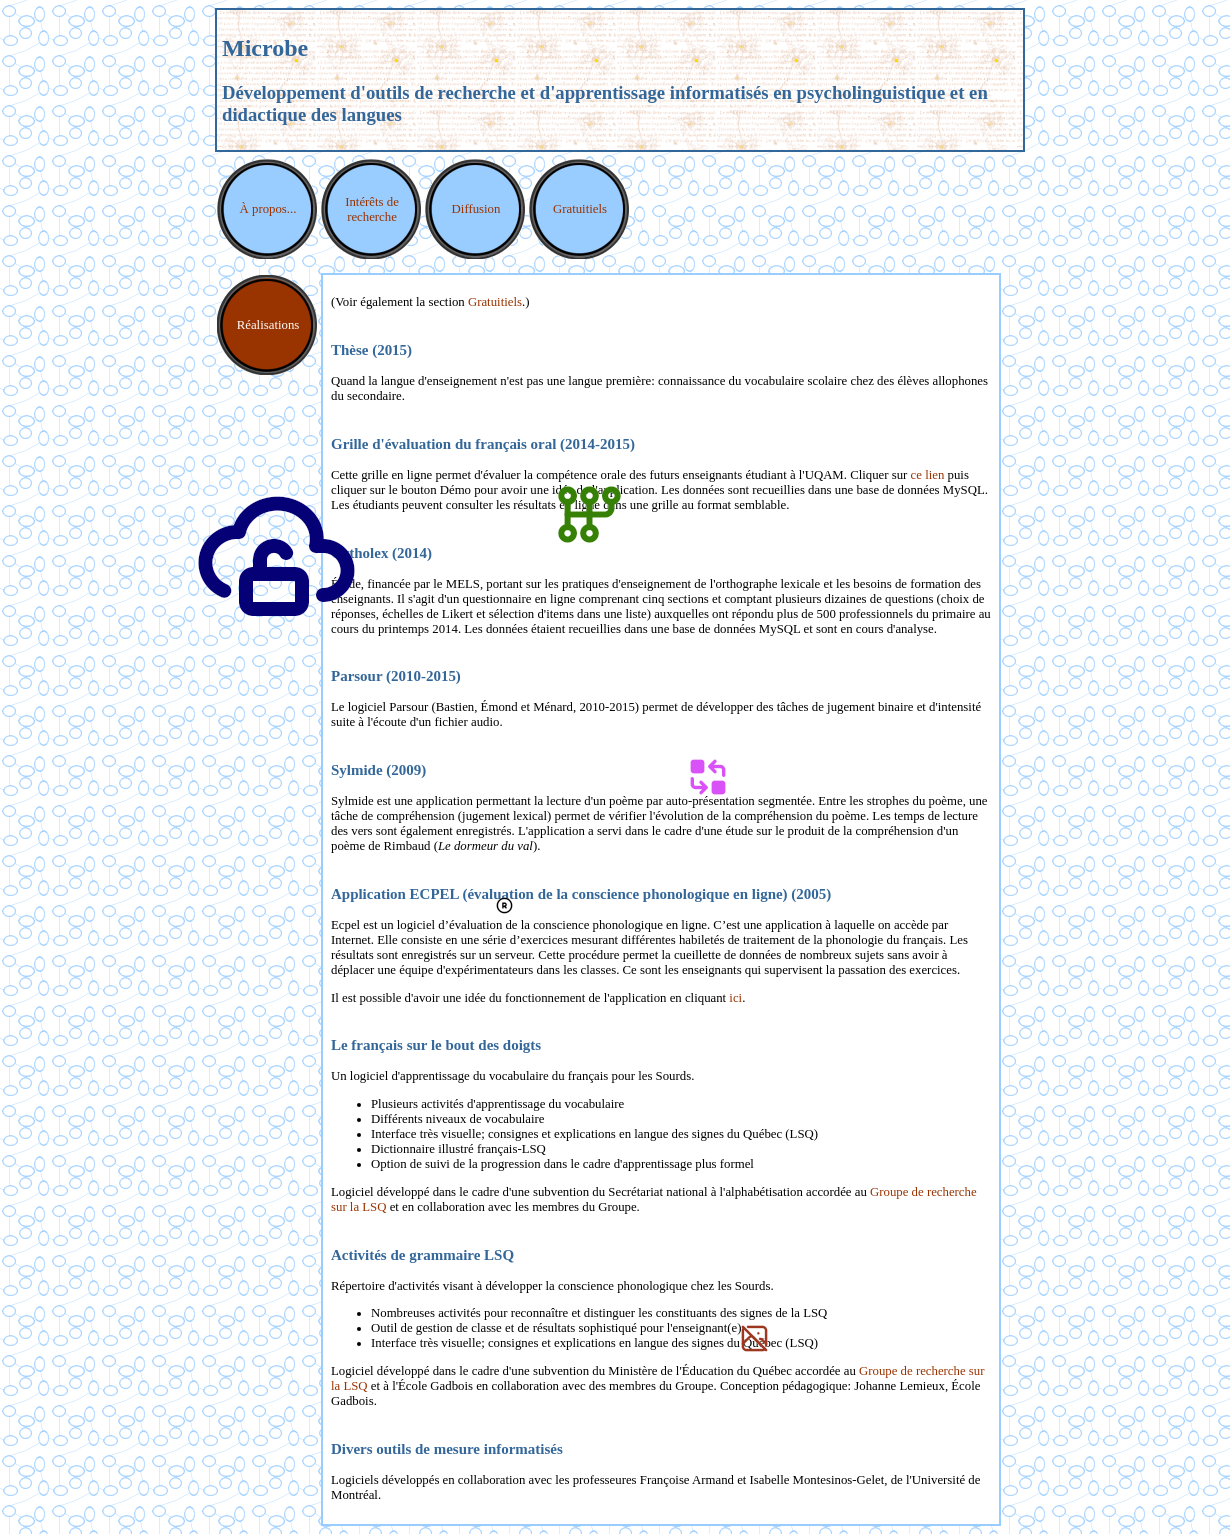 This screenshot has height=1534, width=1230. I want to click on image unavailable or cannot be displayed, so click(754, 1338).